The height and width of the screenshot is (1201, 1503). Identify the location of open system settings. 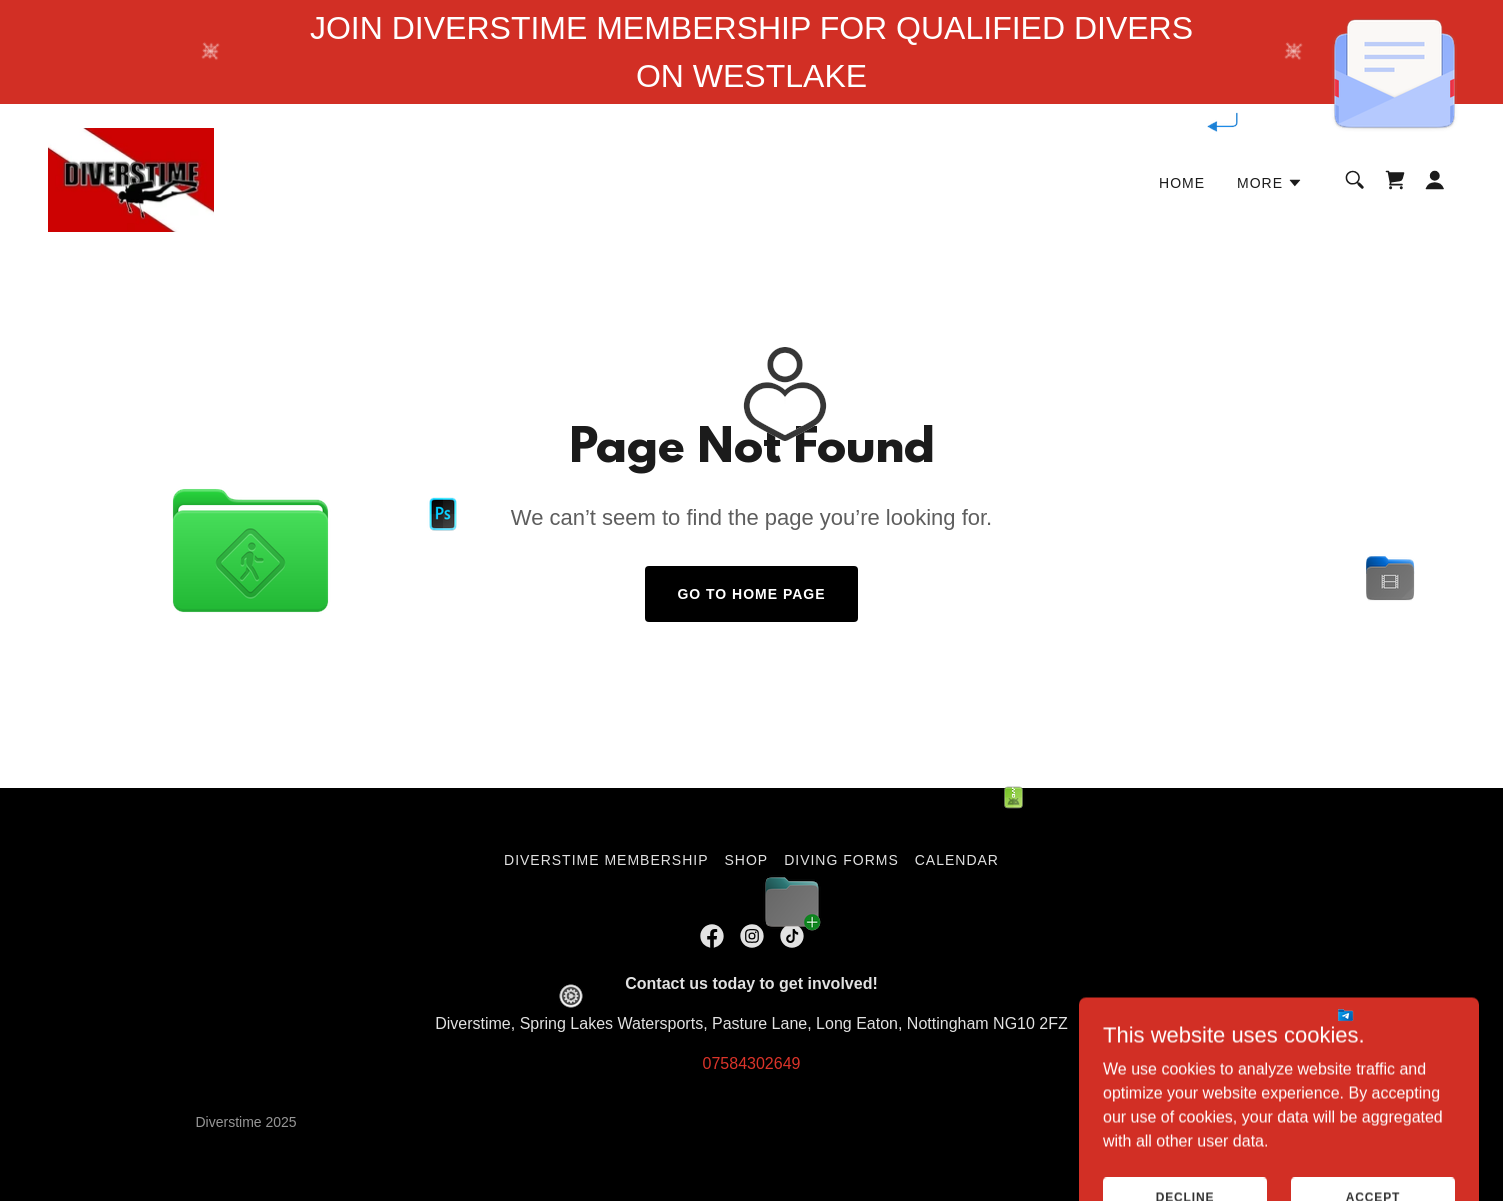
(571, 996).